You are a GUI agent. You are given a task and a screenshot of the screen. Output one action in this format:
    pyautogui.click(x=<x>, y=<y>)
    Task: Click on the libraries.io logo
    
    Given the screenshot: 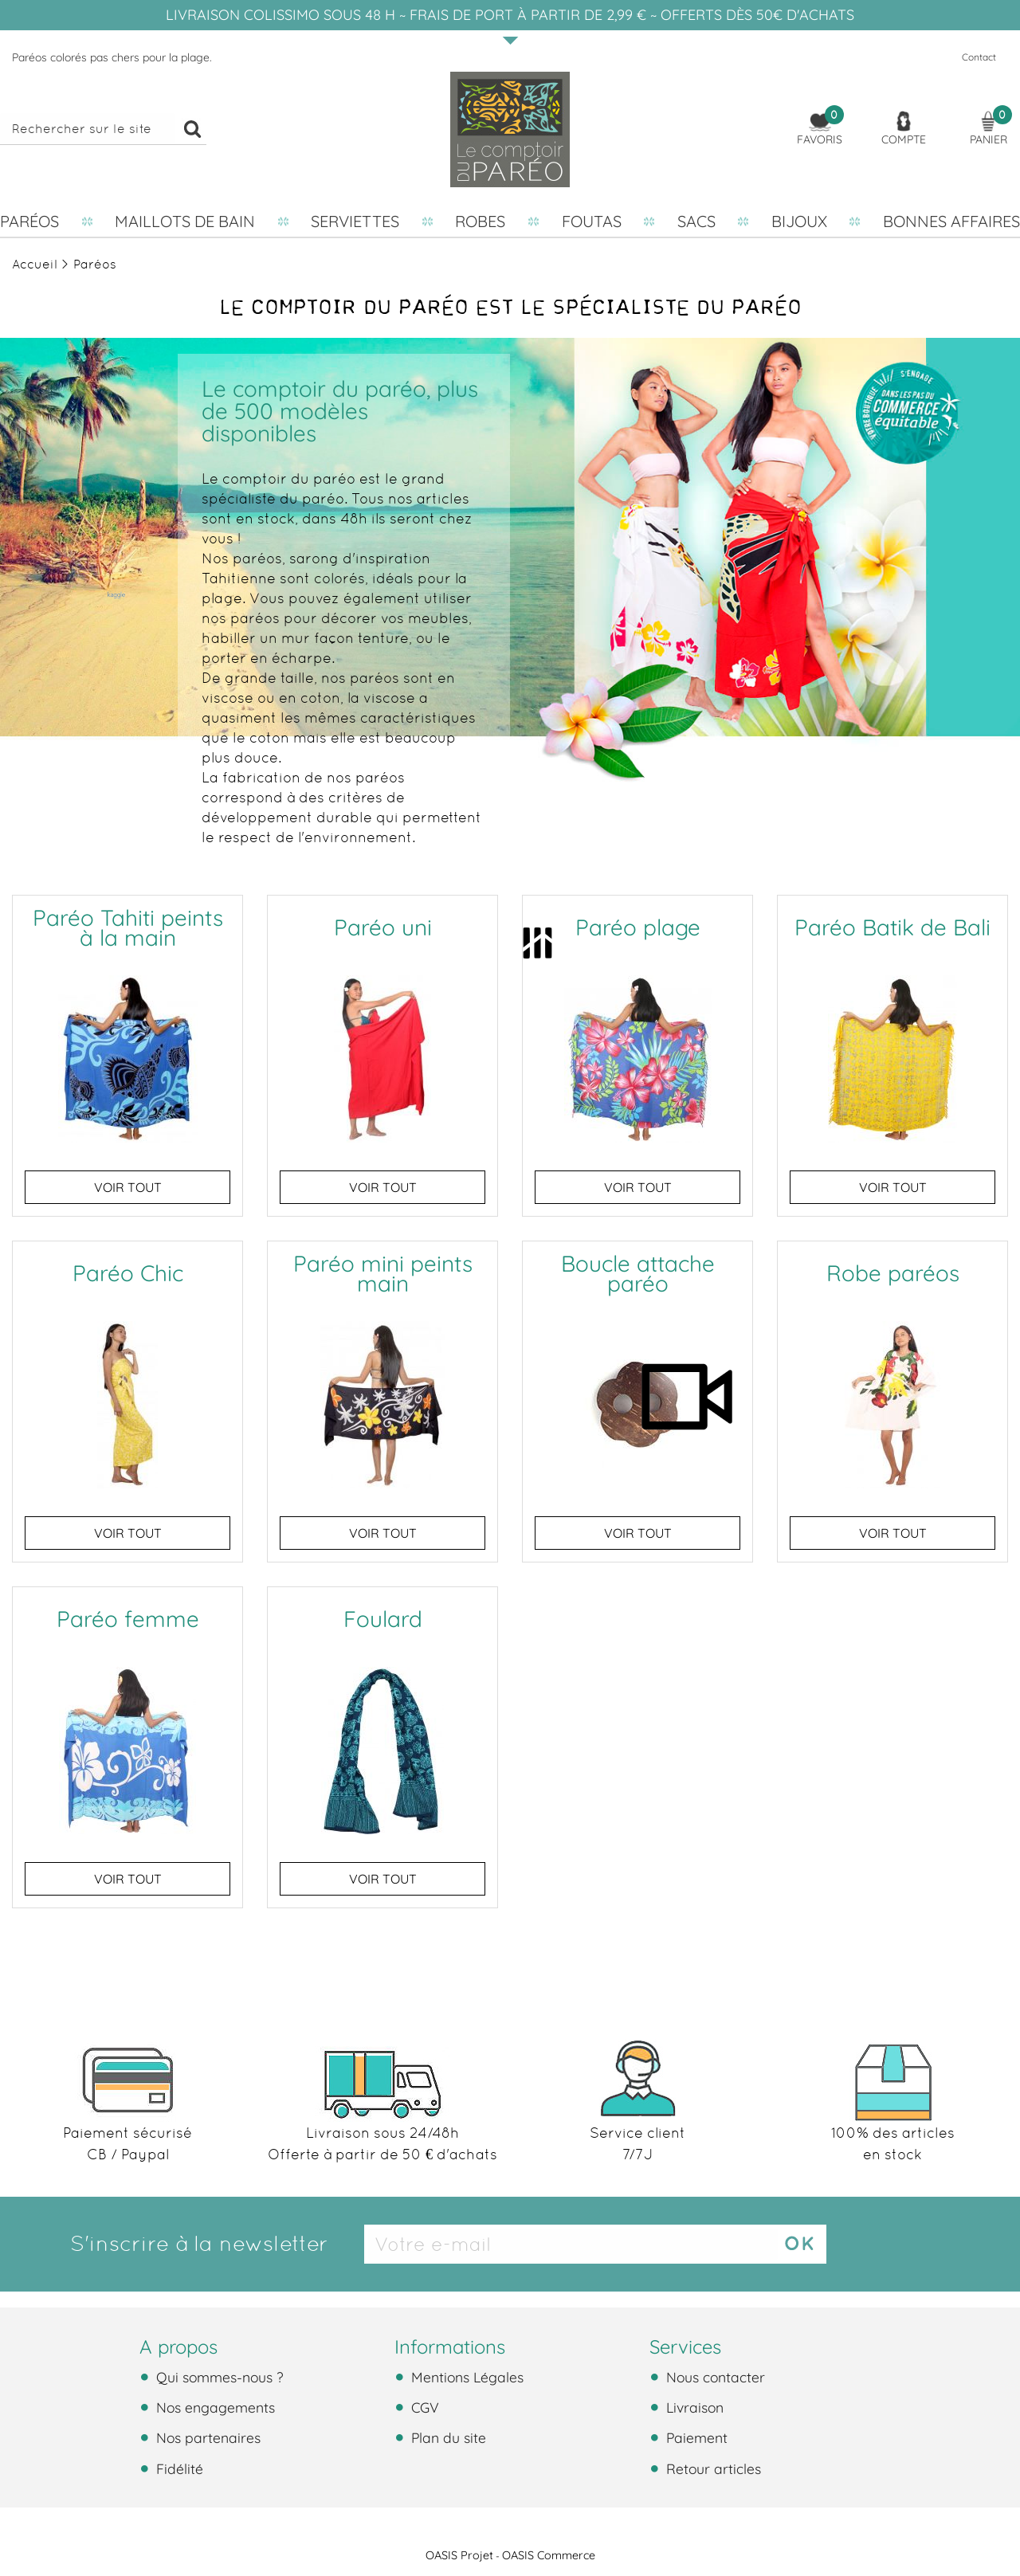 What is the action you would take?
    pyautogui.click(x=537, y=943)
    